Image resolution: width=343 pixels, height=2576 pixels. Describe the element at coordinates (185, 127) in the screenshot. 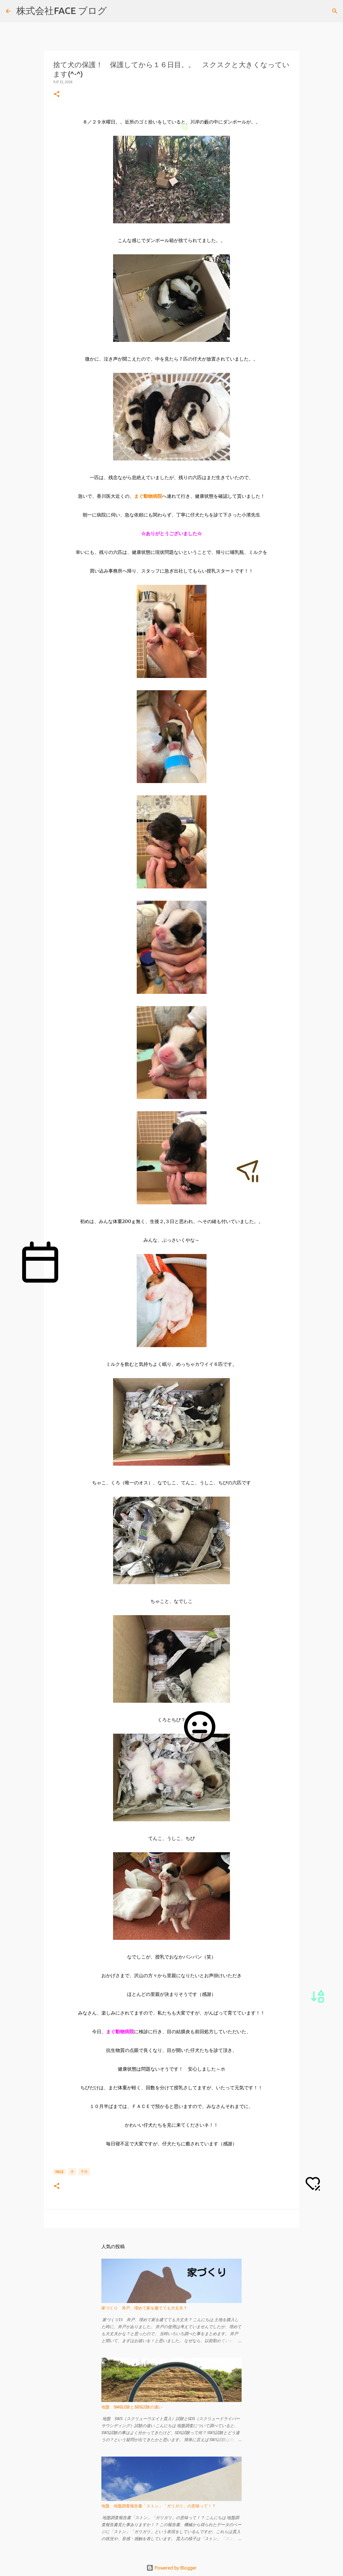

I see `add a new contact` at that location.